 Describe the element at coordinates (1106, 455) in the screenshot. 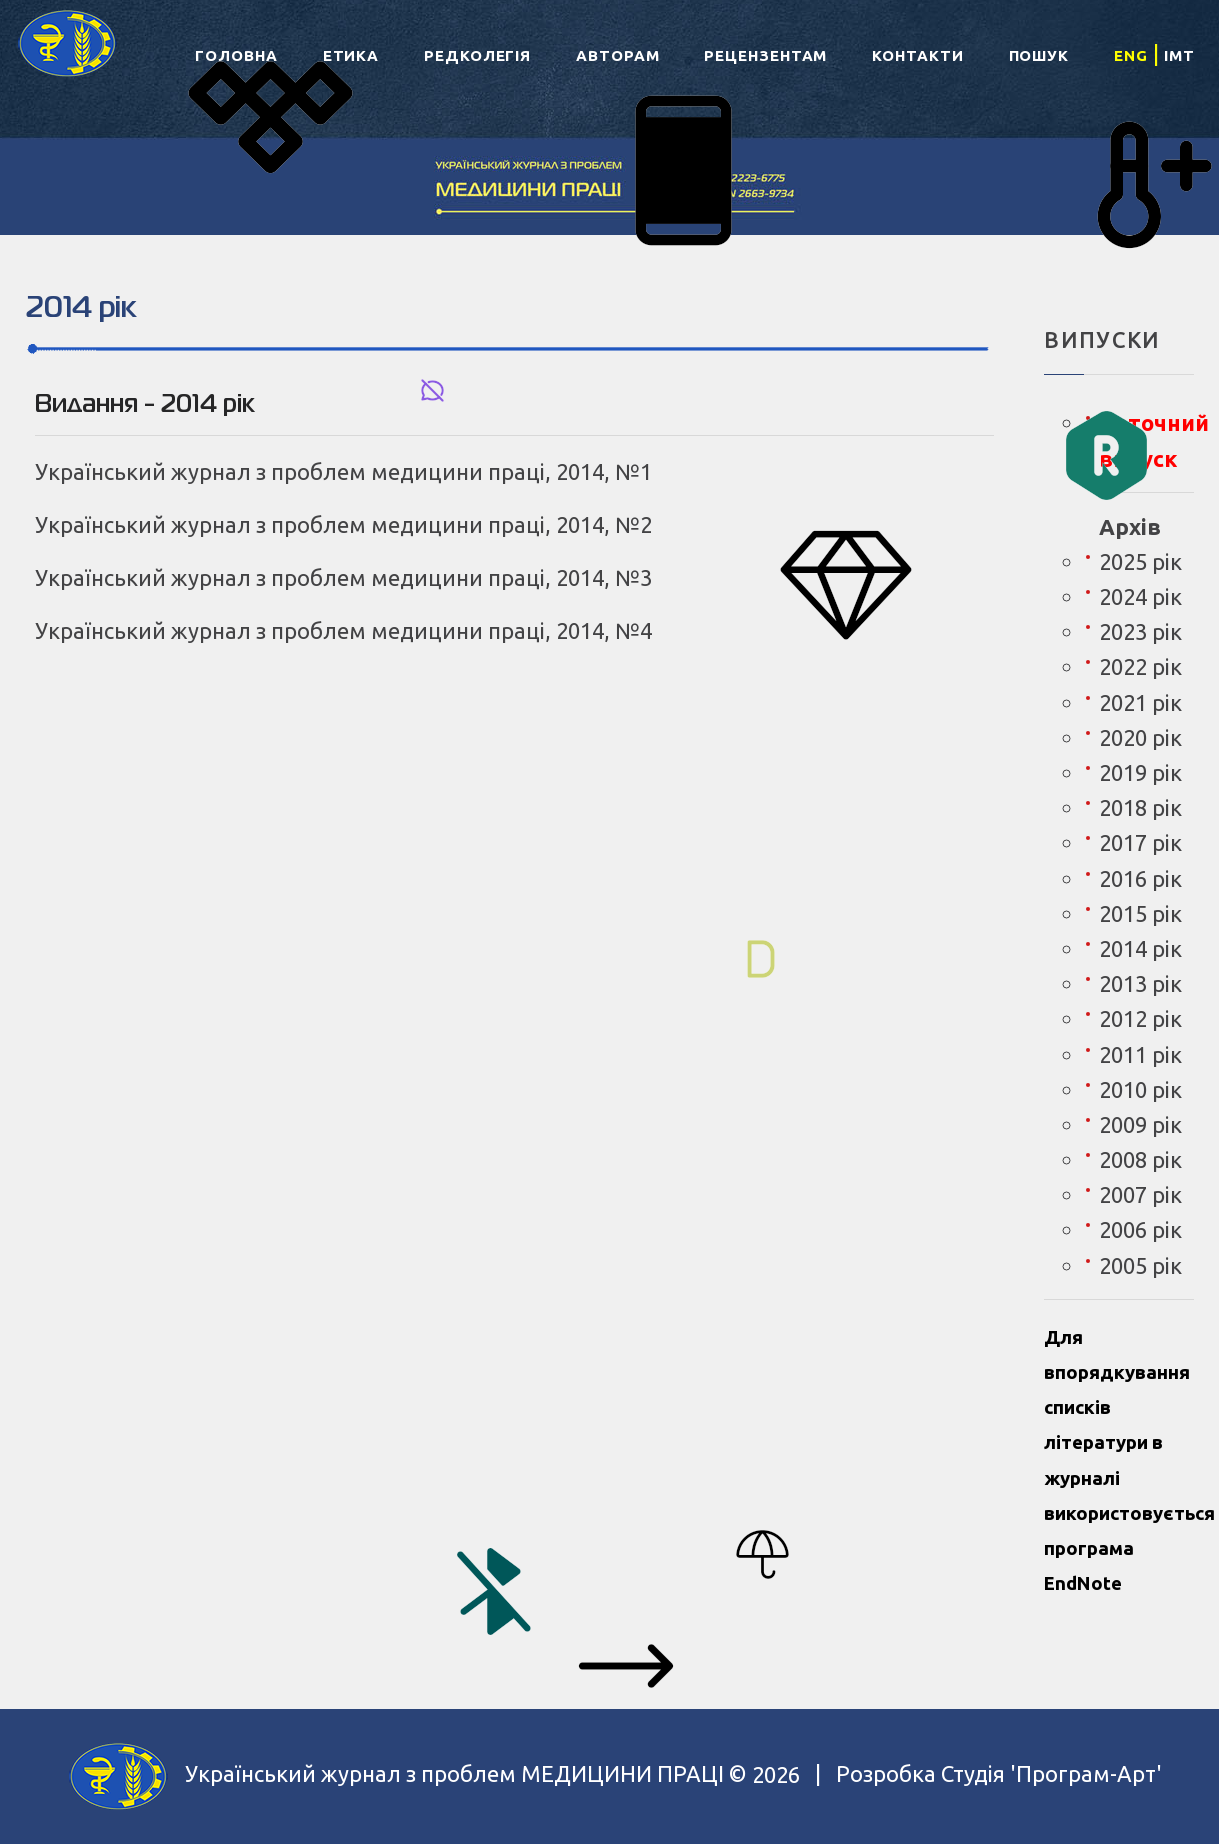

I see `indicates a restricted or rated content category` at that location.